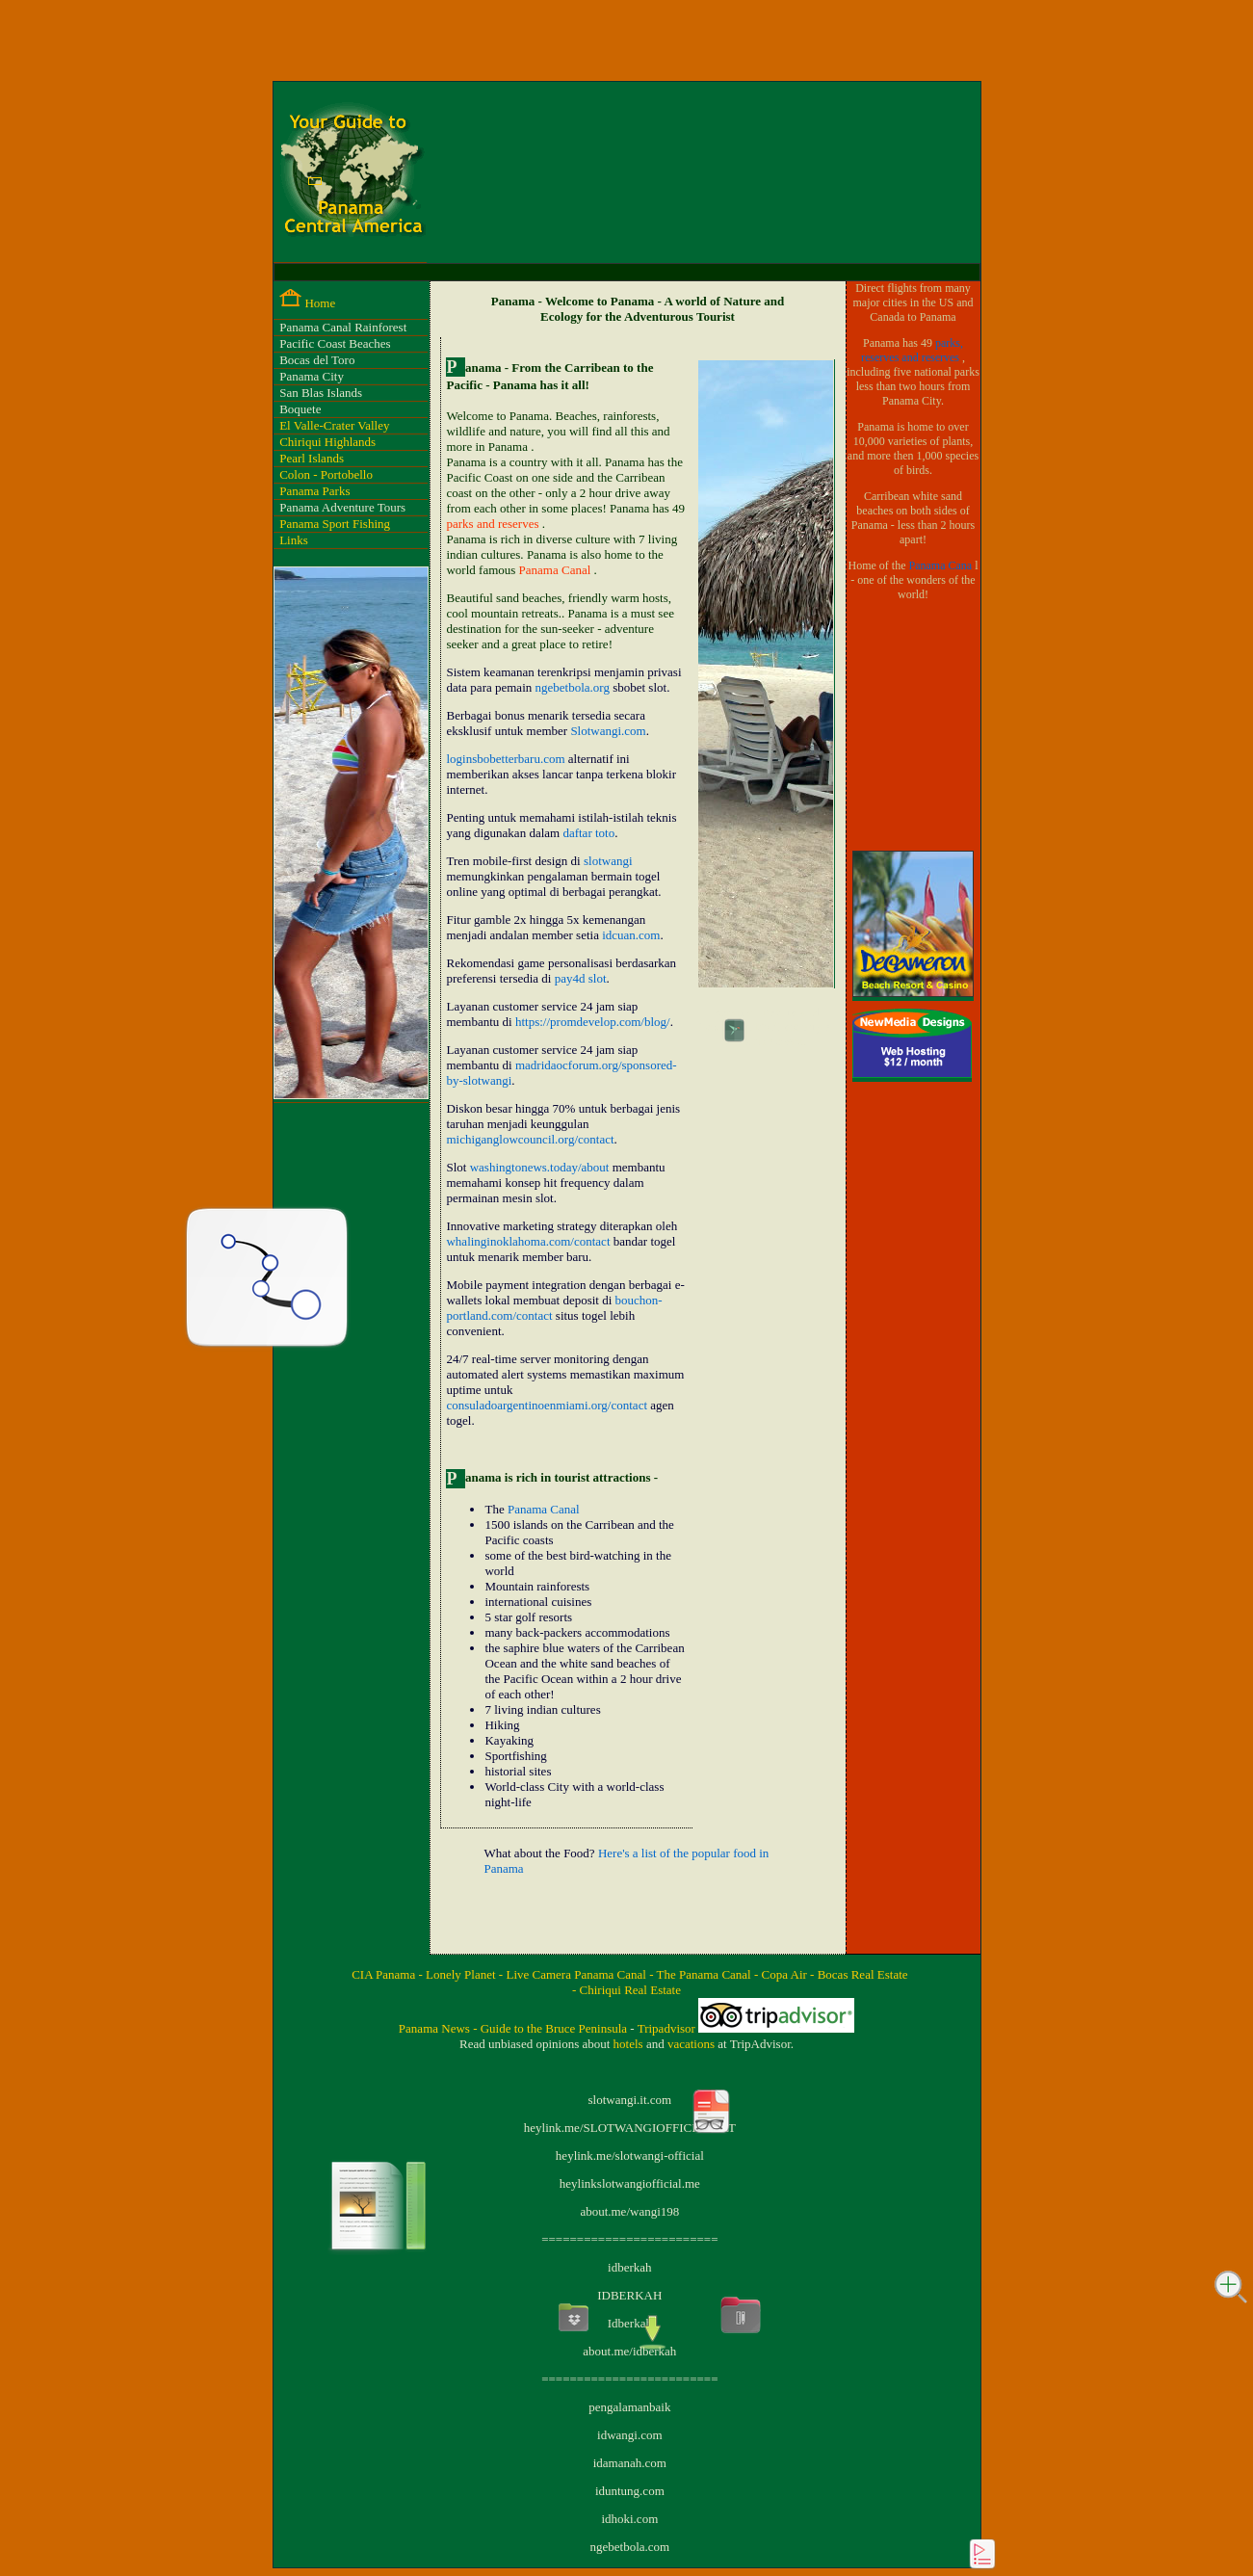  Describe the element at coordinates (377, 2205) in the screenshot. I see `document template file type` at that location.